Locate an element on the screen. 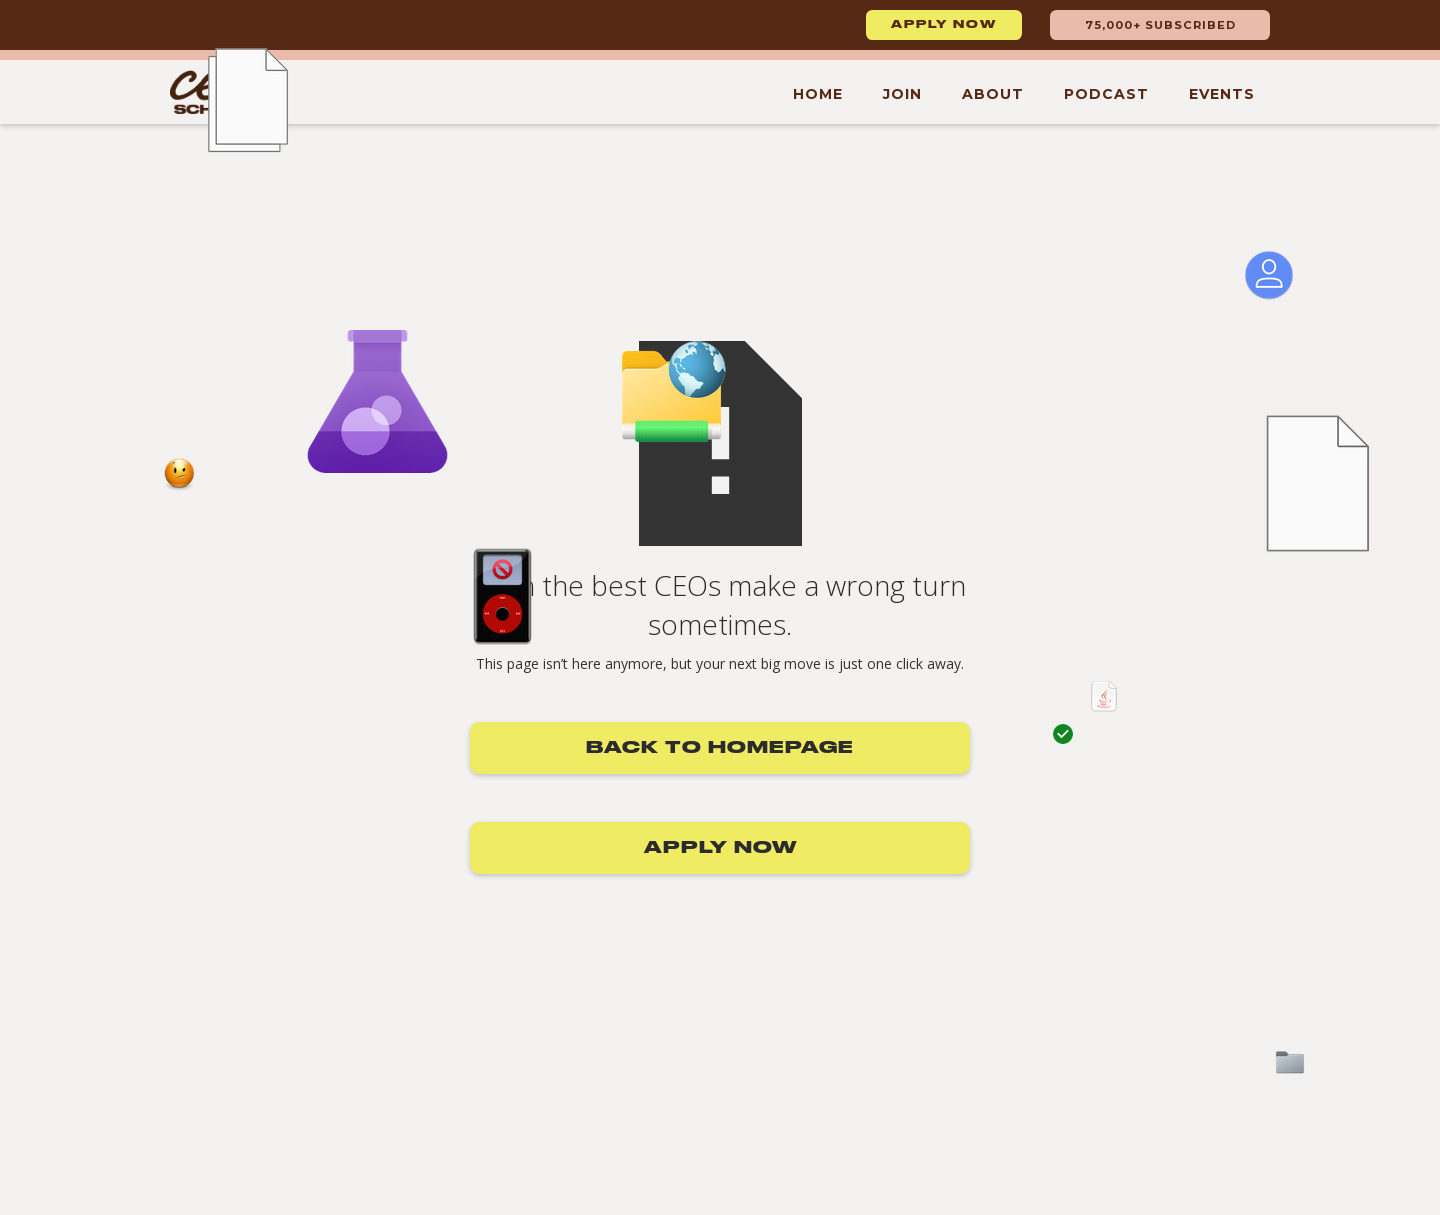 The height and width of the screenshot is (1215, 1440). copy file to clipboard is located at coordinates (248, 100).